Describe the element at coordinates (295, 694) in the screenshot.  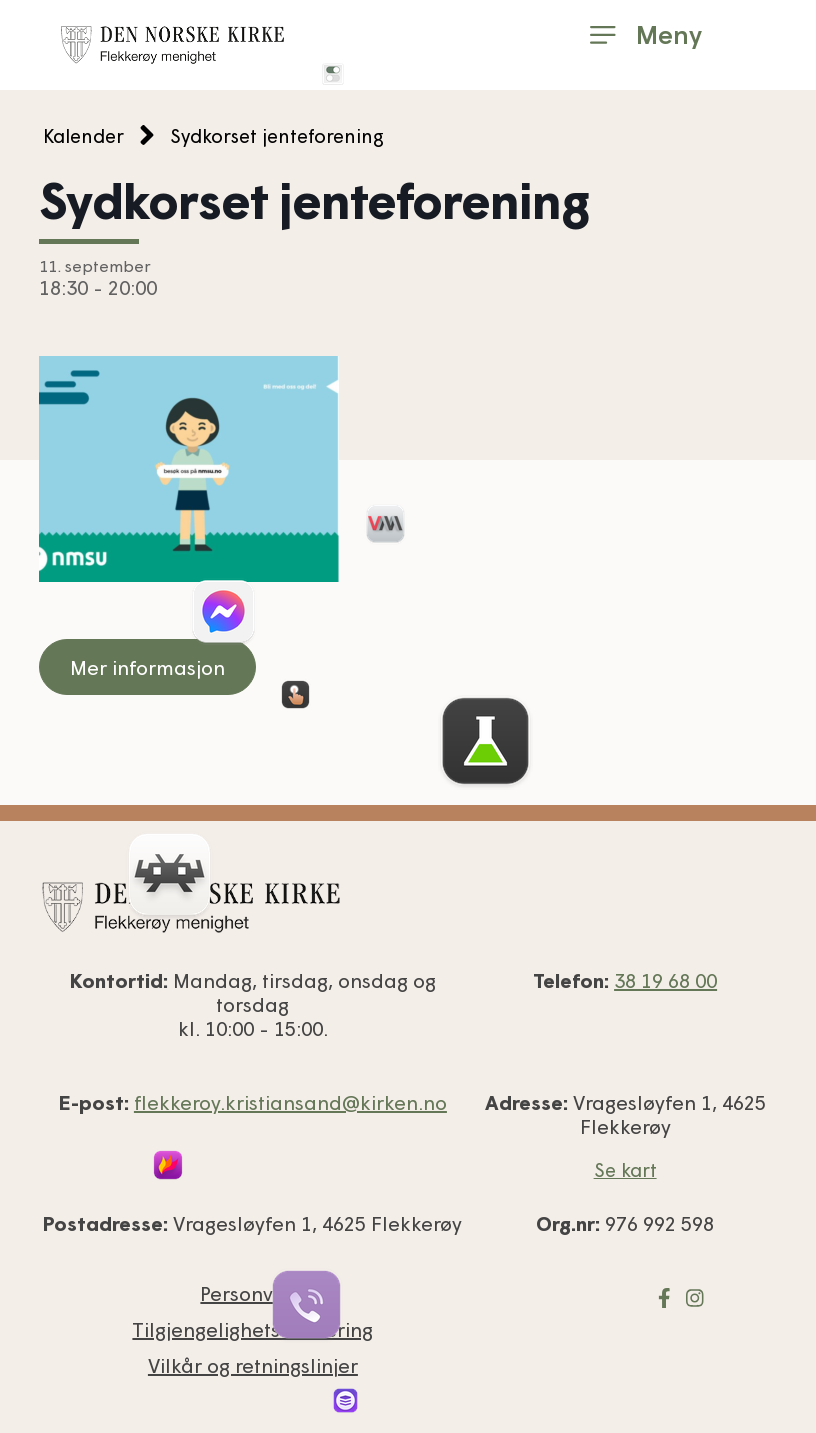
I see `touchscreen input settings` at that location.